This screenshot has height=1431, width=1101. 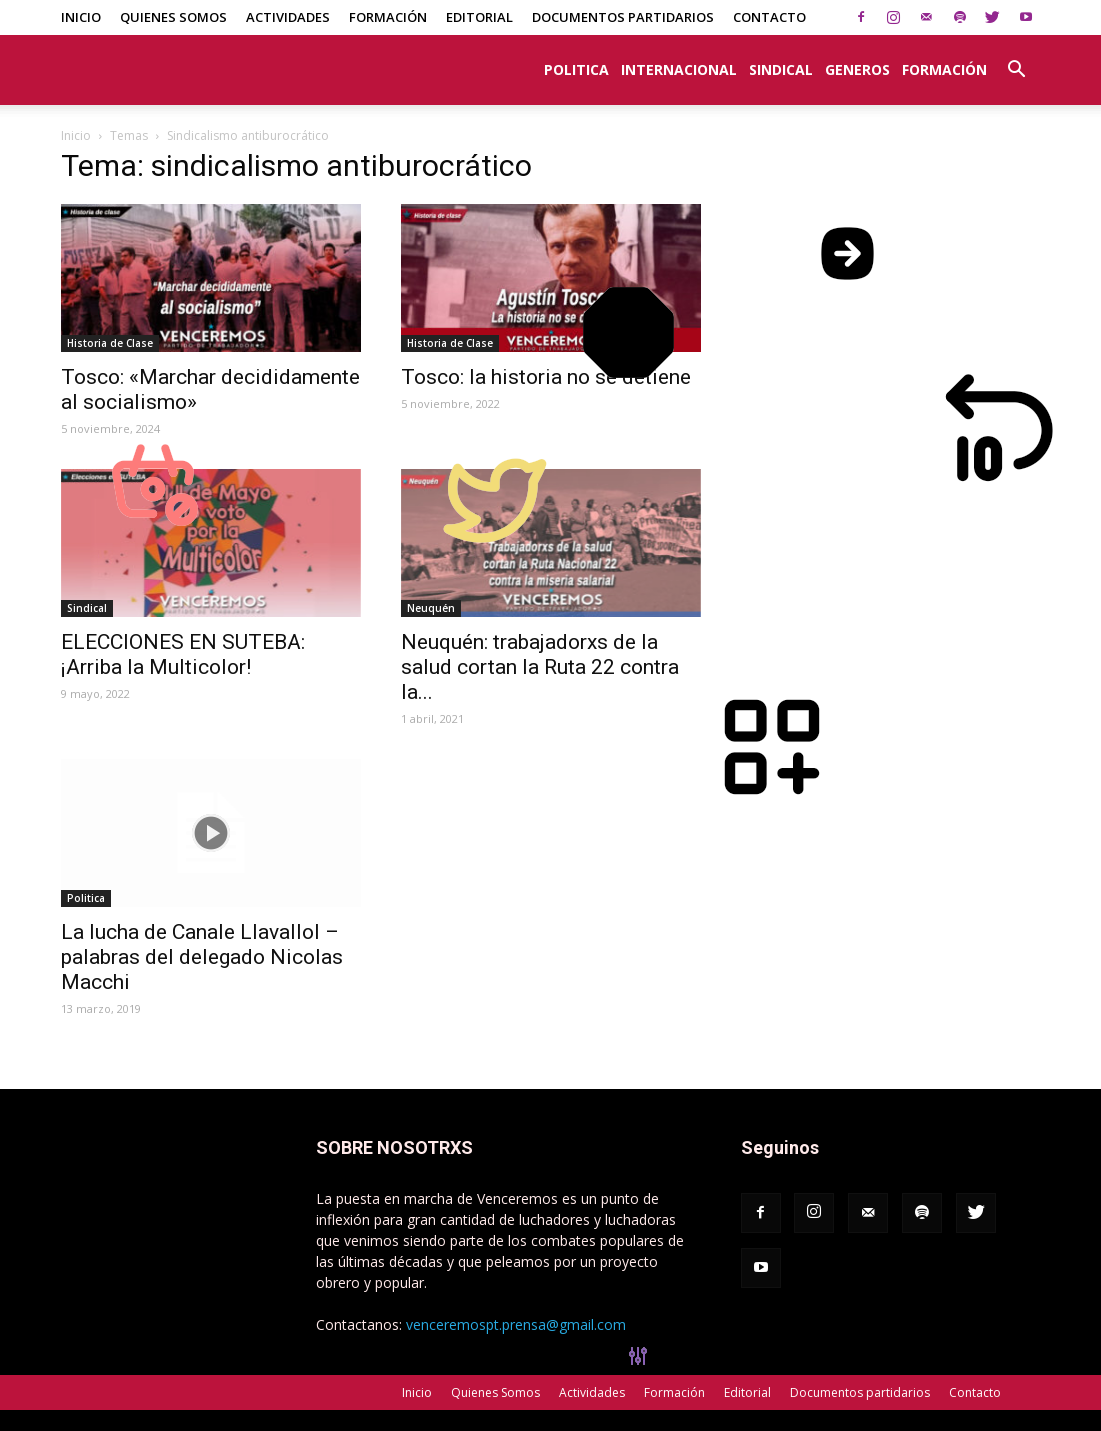 I want to click on indicates a stop or blocking action, so click(x=628, y=332).